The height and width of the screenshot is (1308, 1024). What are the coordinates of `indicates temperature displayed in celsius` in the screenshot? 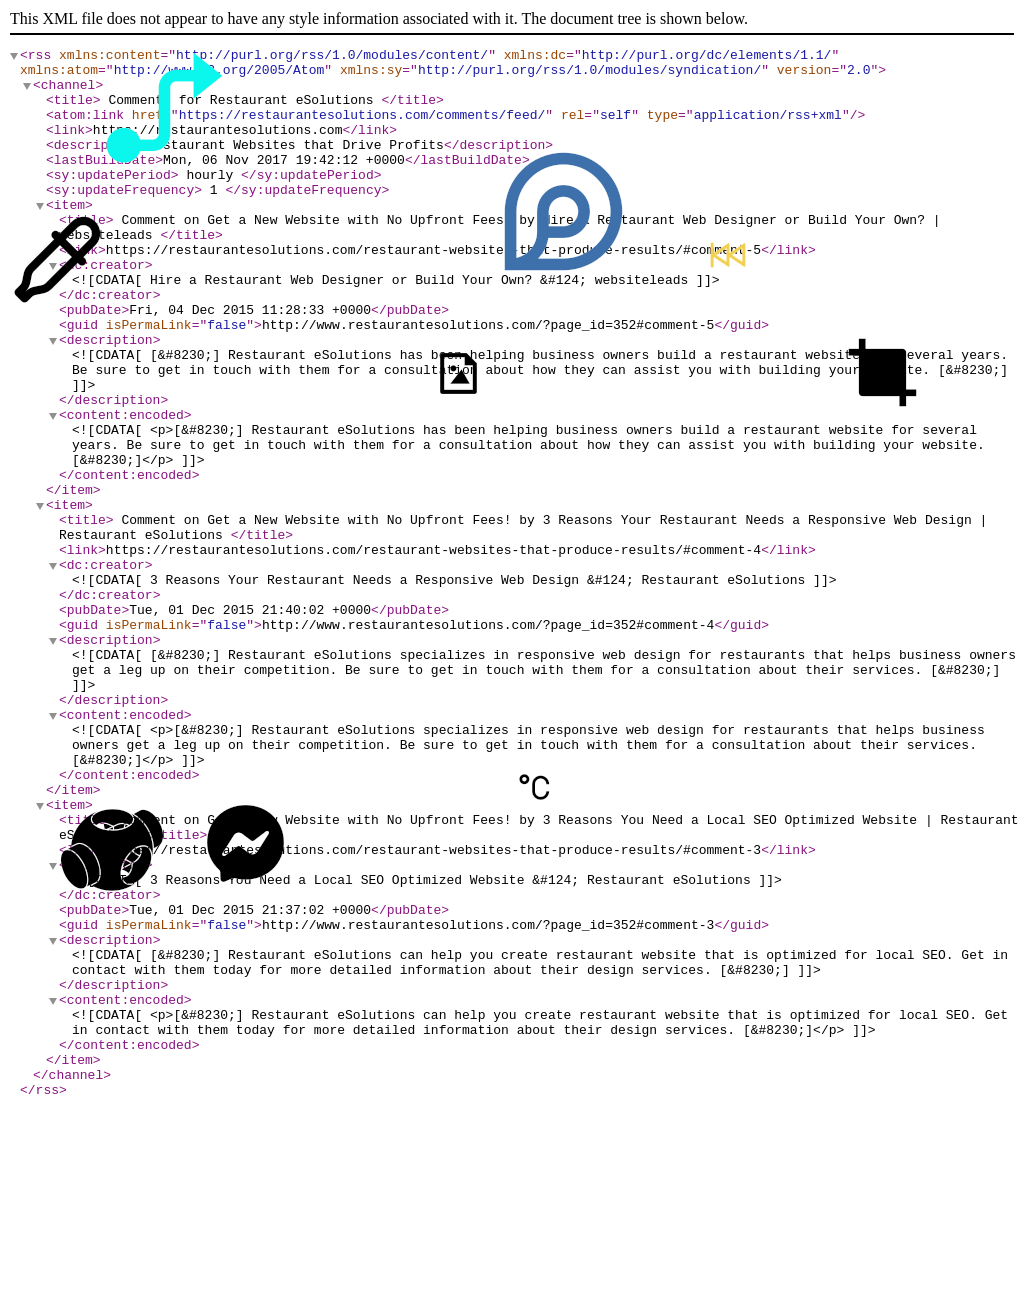 It's located at (535, 787).